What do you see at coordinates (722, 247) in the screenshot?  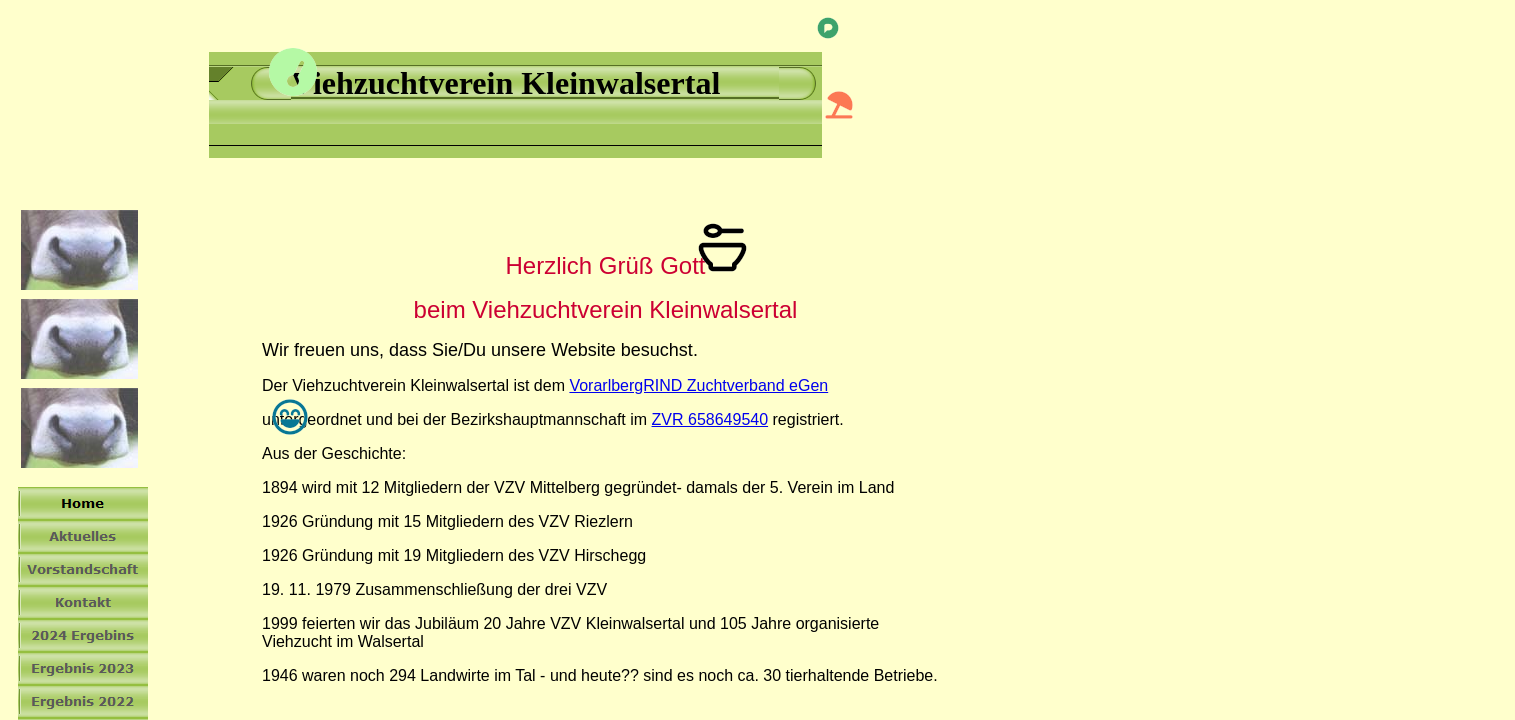 I see `access food or recipe features` at bounding box center [722, 247].